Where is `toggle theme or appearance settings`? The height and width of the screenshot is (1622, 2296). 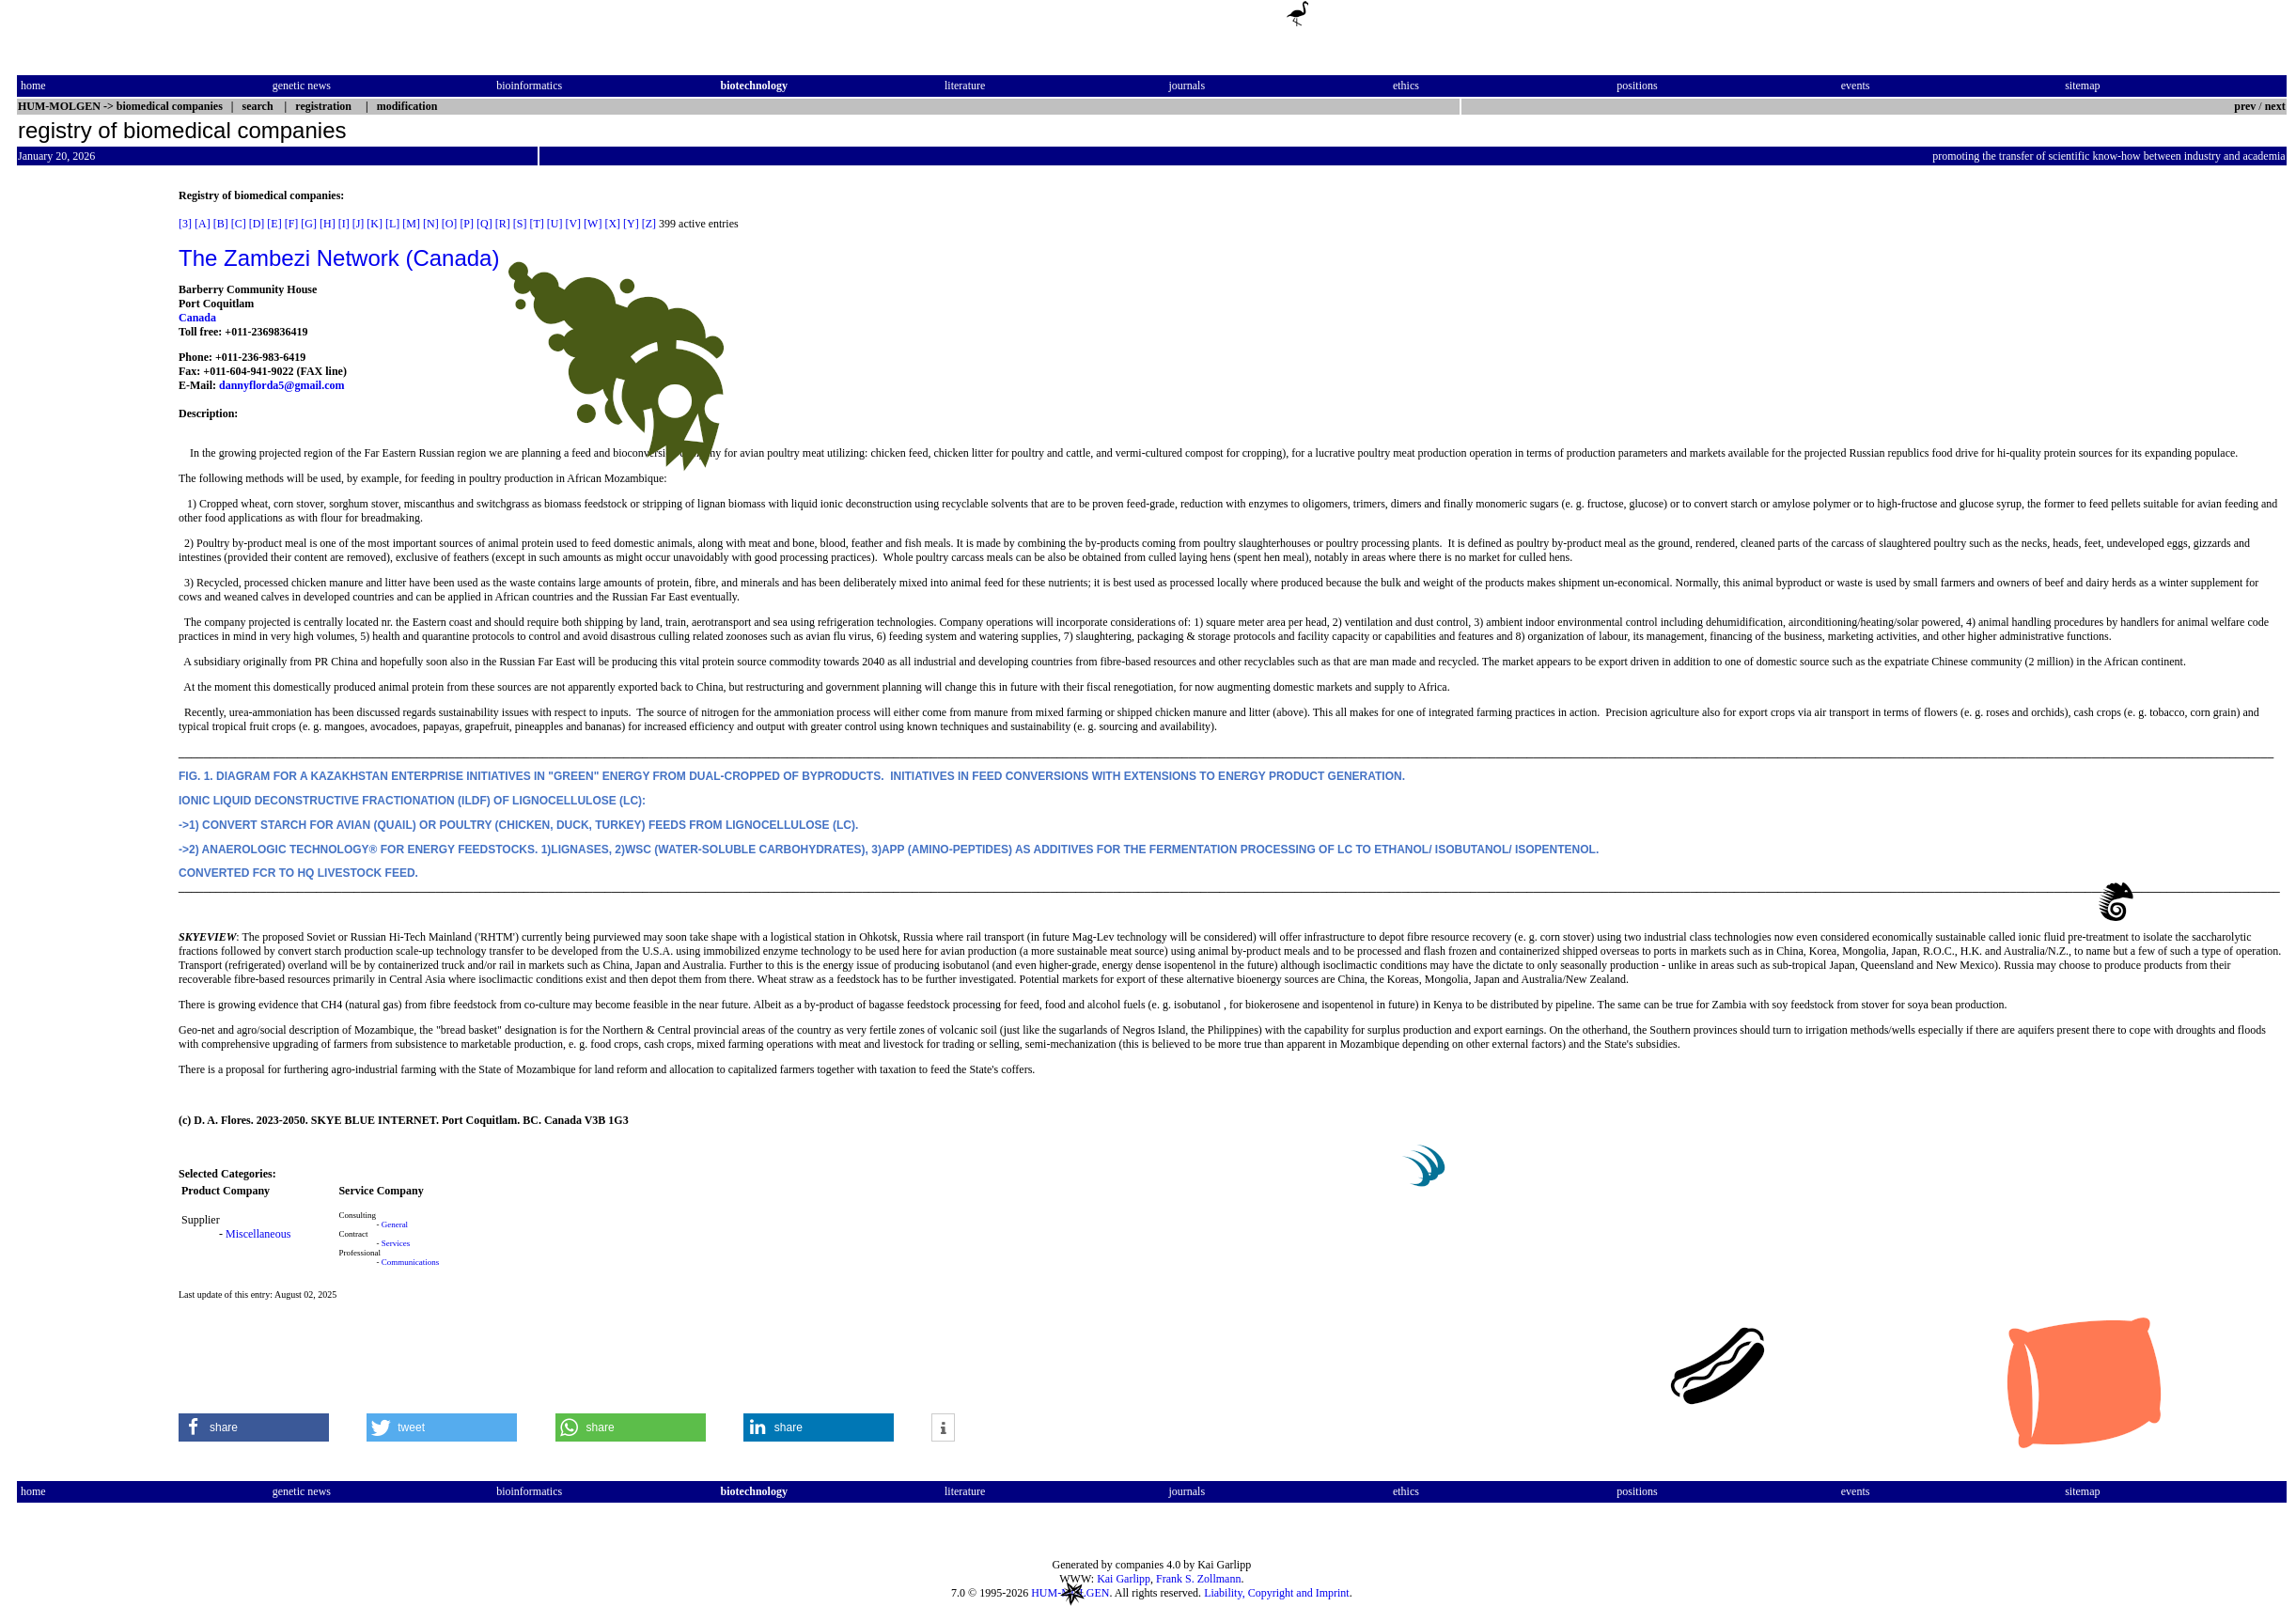 toggle theme or appearance settings is located at coordinates (2116, 901).